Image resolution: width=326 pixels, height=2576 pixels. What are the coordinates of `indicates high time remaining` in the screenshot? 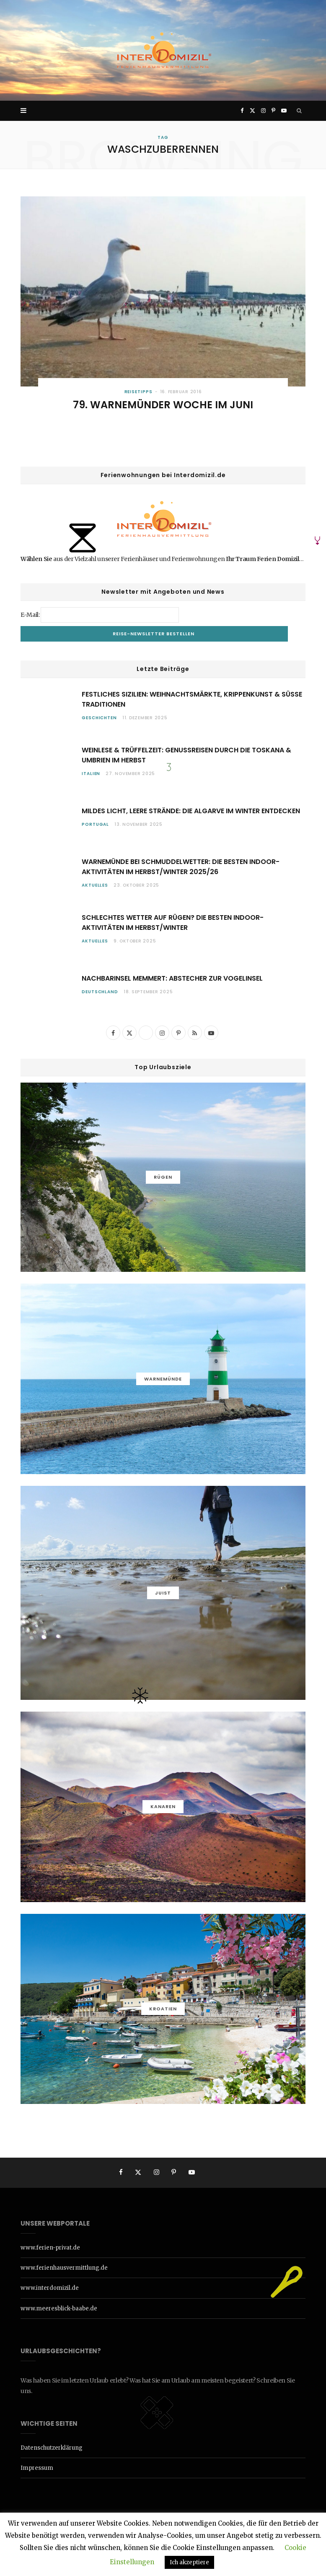 It's located at (83, 538).